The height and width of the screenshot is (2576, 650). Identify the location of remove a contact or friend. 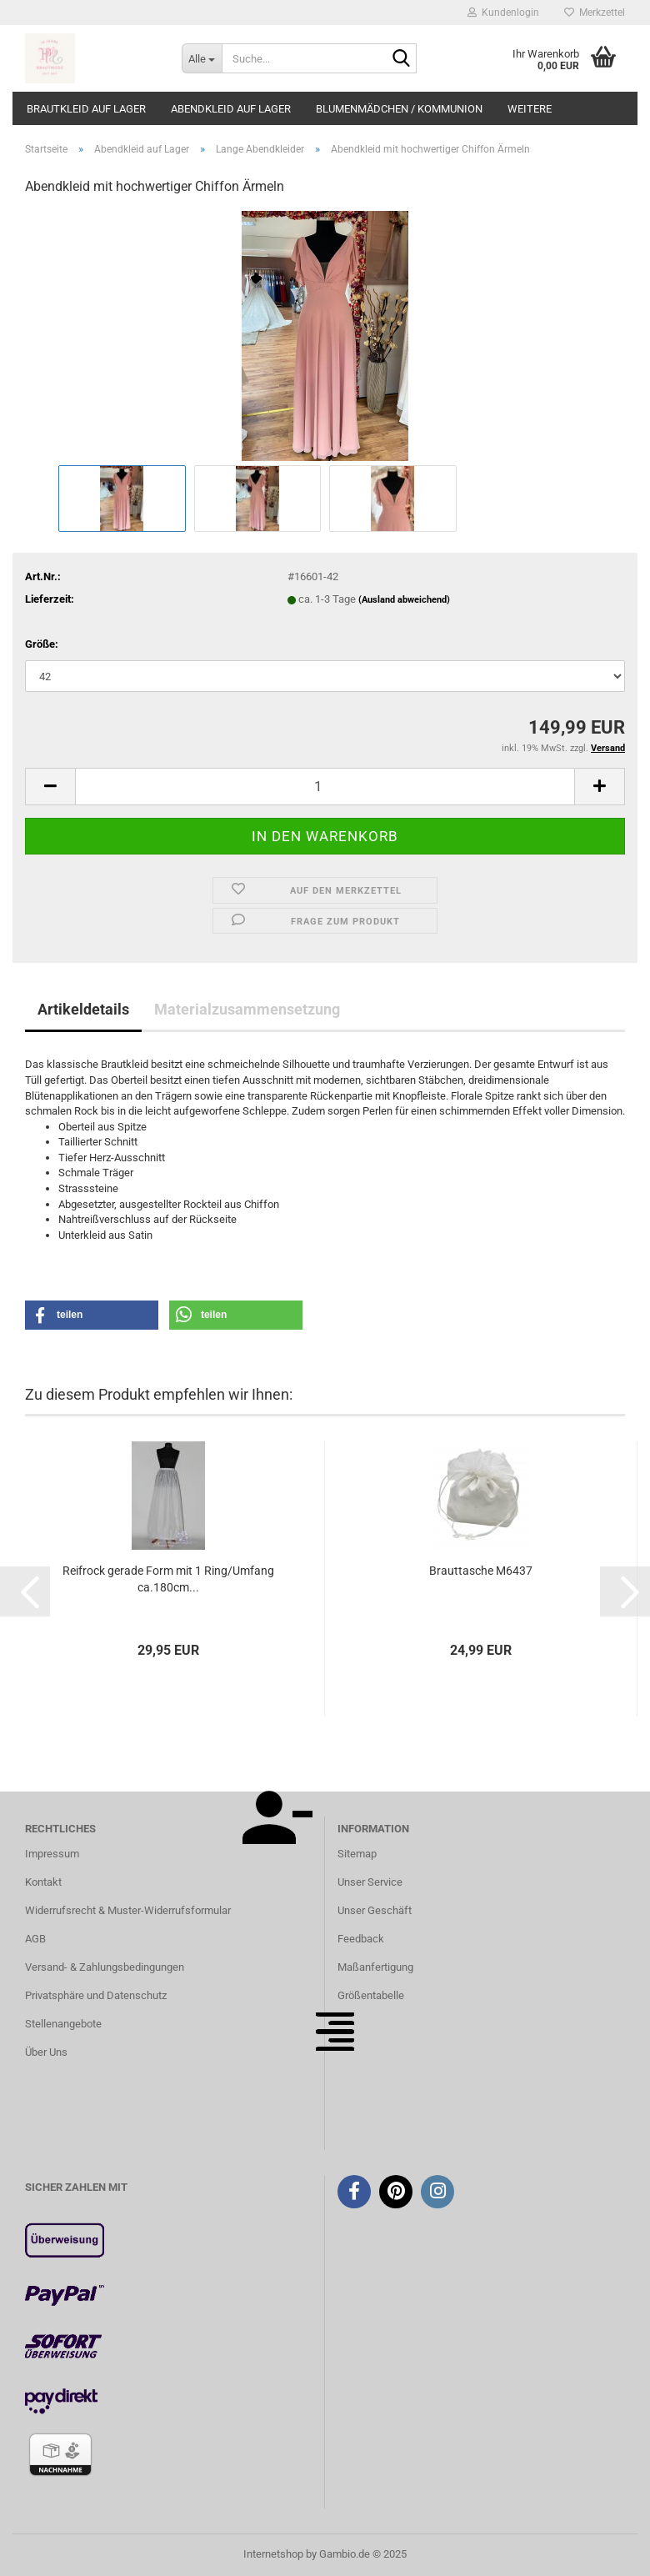
(276, 1817).